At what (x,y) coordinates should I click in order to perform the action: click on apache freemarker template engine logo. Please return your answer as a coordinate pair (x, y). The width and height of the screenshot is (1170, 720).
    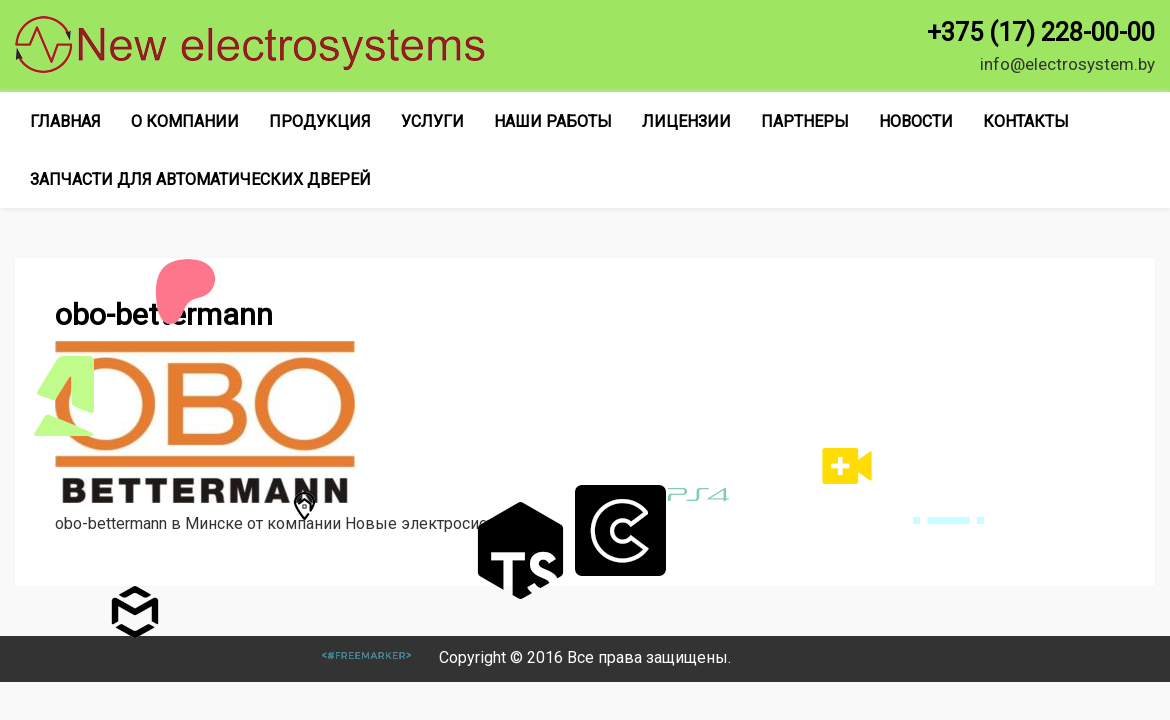
    Looking at the image, I should click on (366, 655).